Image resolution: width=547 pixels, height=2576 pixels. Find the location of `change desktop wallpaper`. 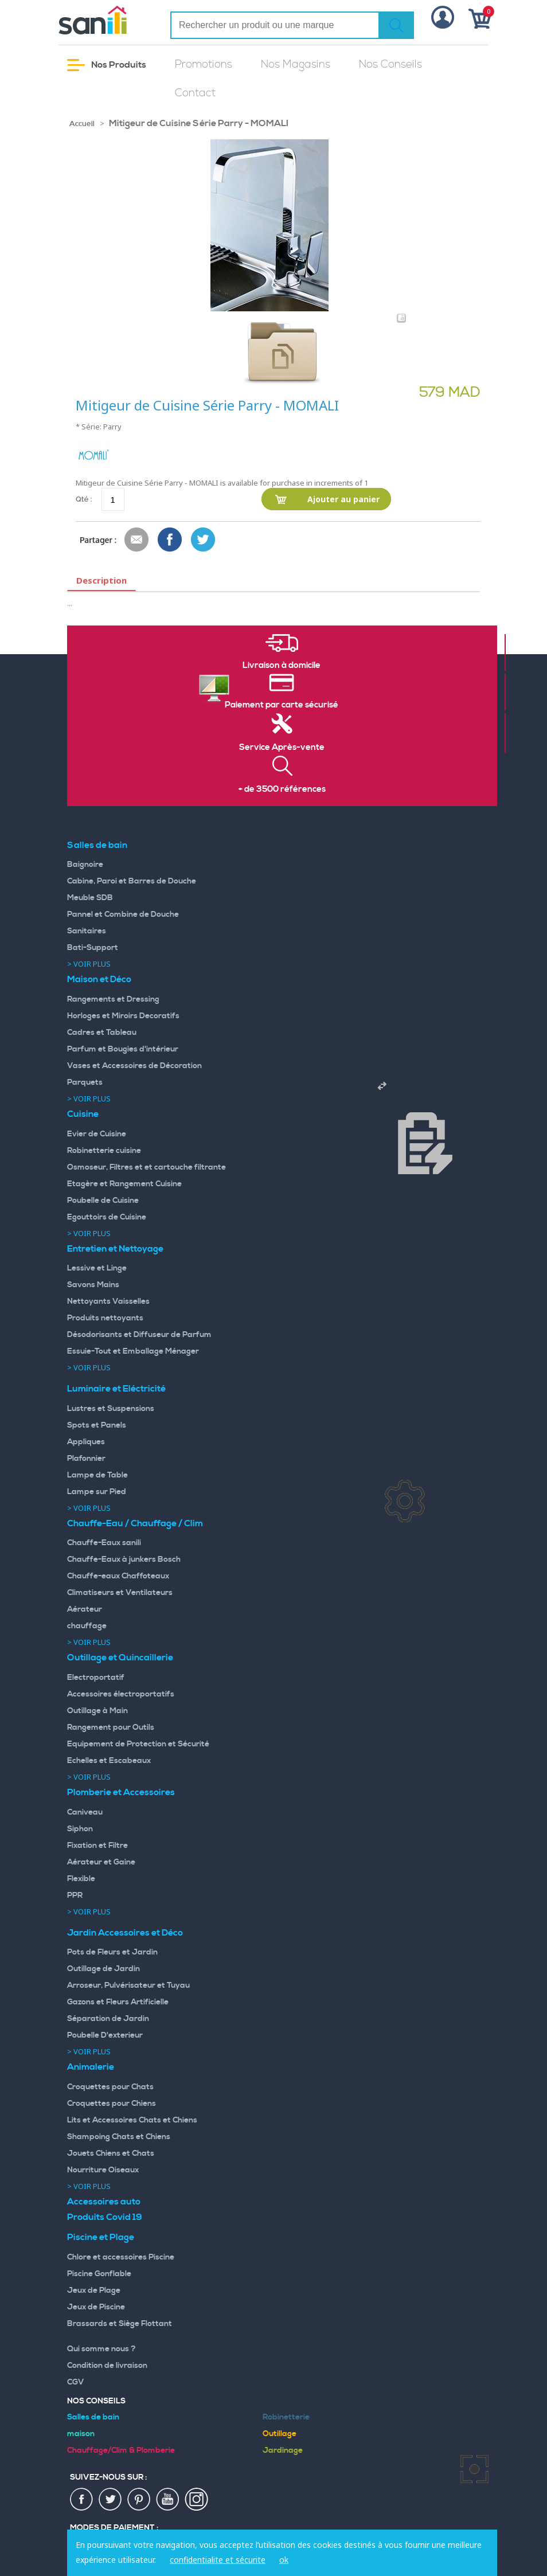

change desktop wallpaper is located at coordinates (214, 687).